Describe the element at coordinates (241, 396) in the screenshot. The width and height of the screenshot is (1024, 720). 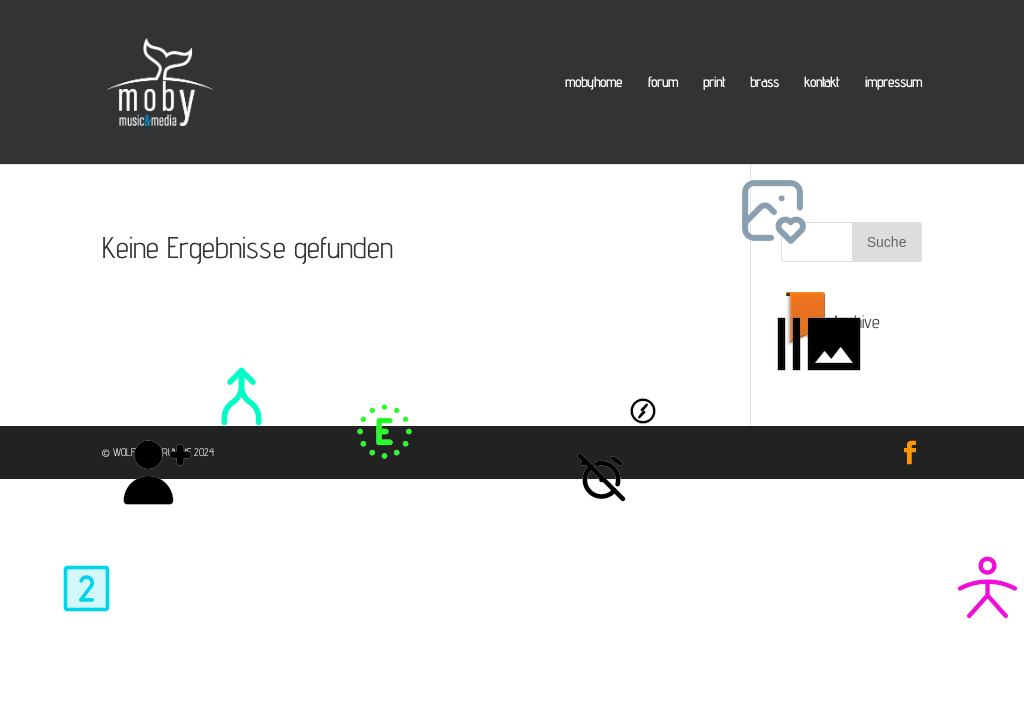
I see `merge branches or paths together` at that location.